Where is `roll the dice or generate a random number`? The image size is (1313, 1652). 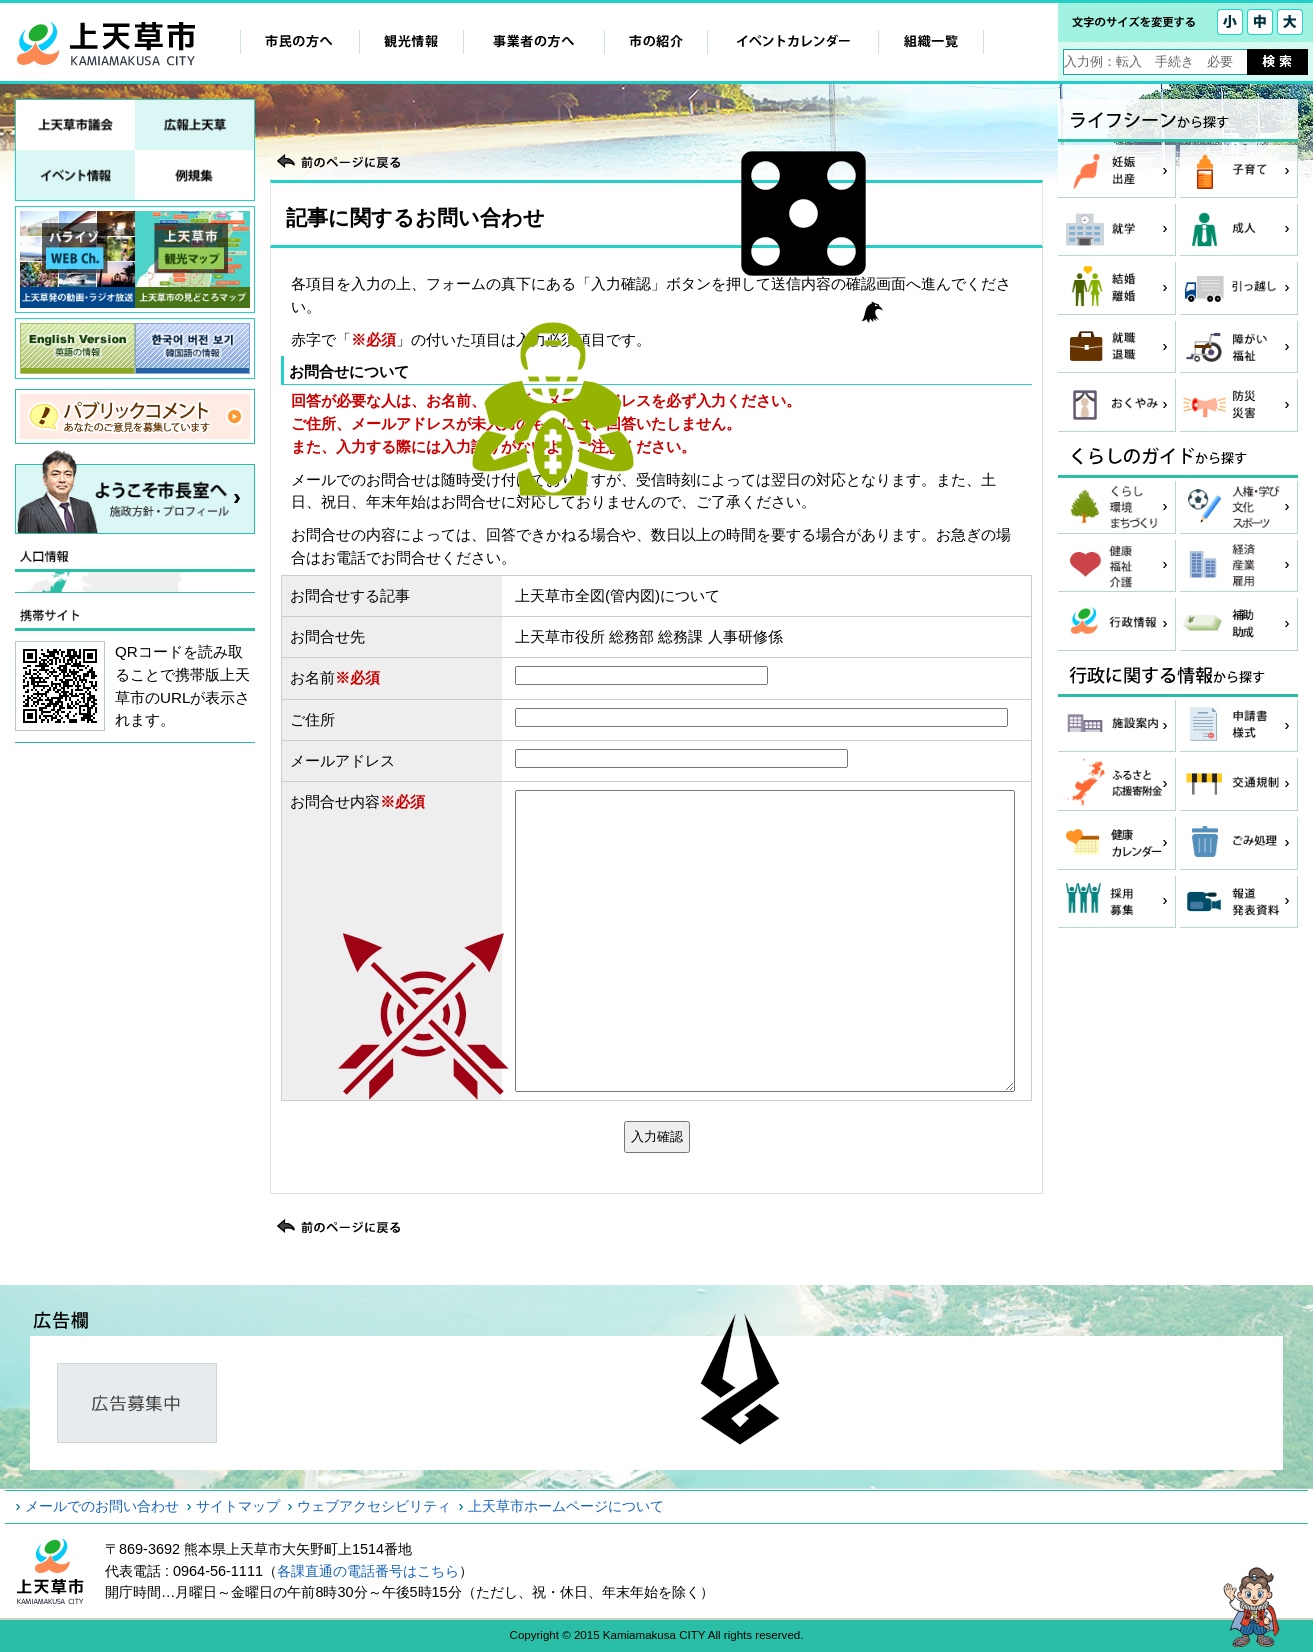 roll the dice or generate a random number is located at coordinates (803, 213).